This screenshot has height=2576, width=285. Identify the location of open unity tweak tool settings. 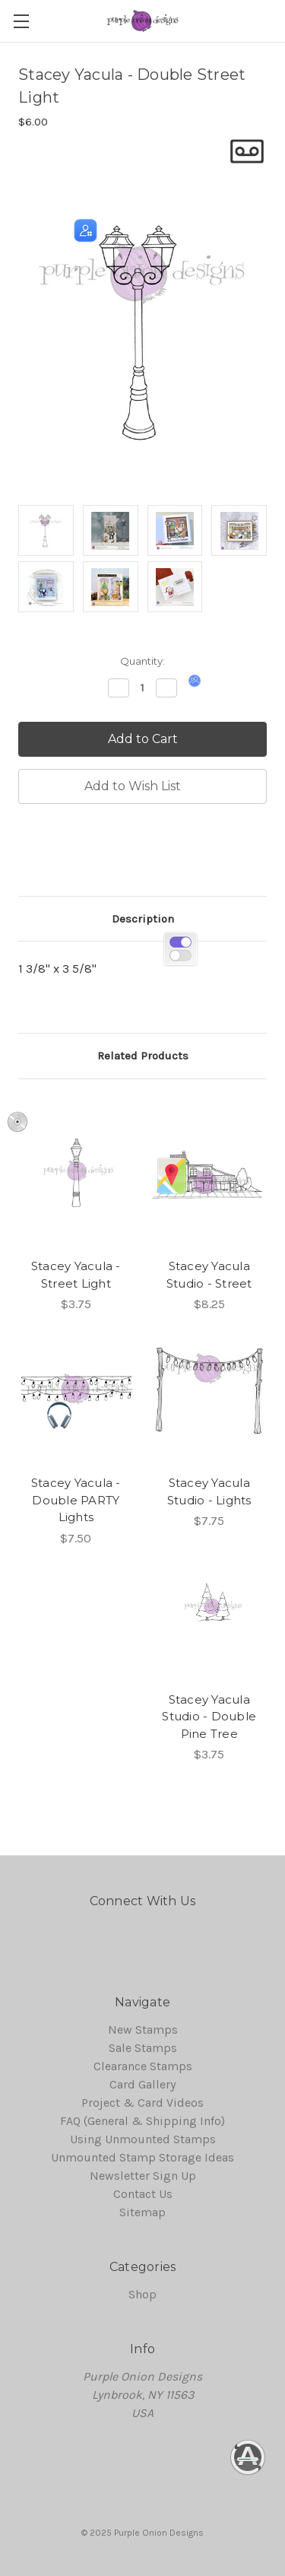
(180, 948).